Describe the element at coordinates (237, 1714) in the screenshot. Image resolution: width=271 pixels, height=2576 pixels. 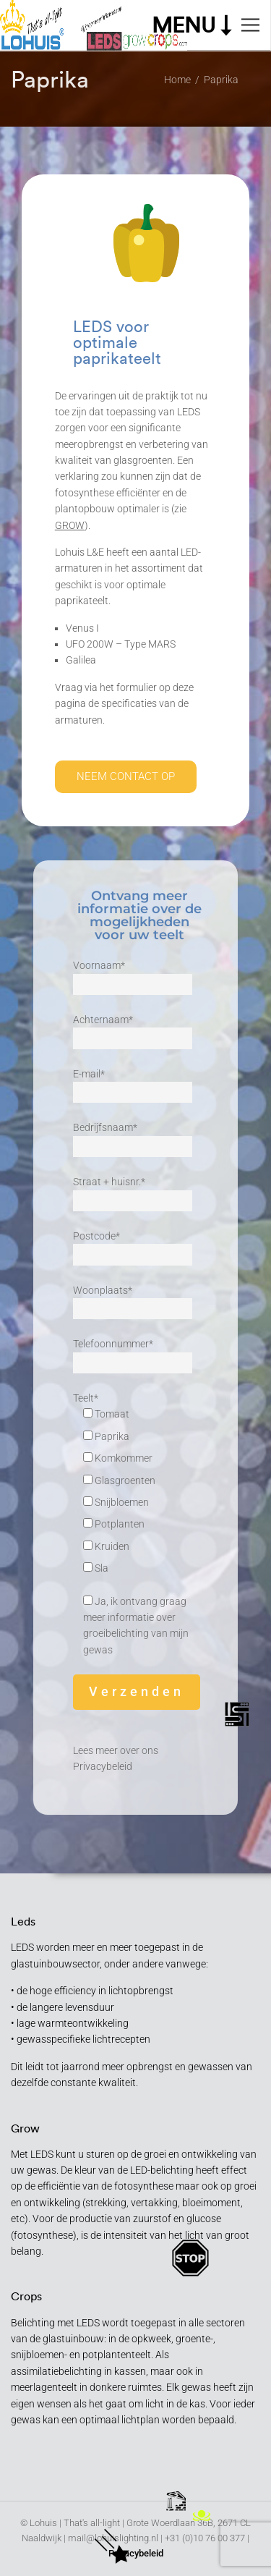
I see `abstract game logo or brand mark` at that location.